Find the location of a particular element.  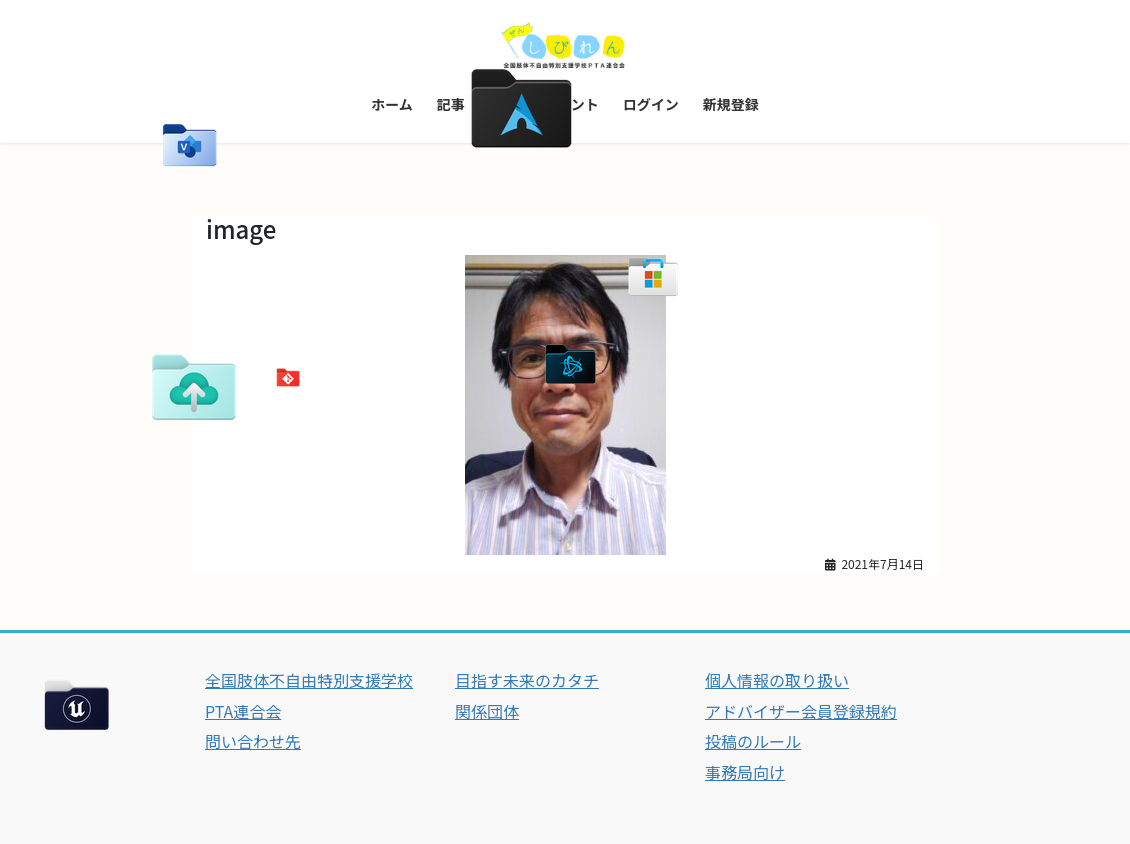

folder containing Unreal Engine project files is located at coordinates (76, 706).